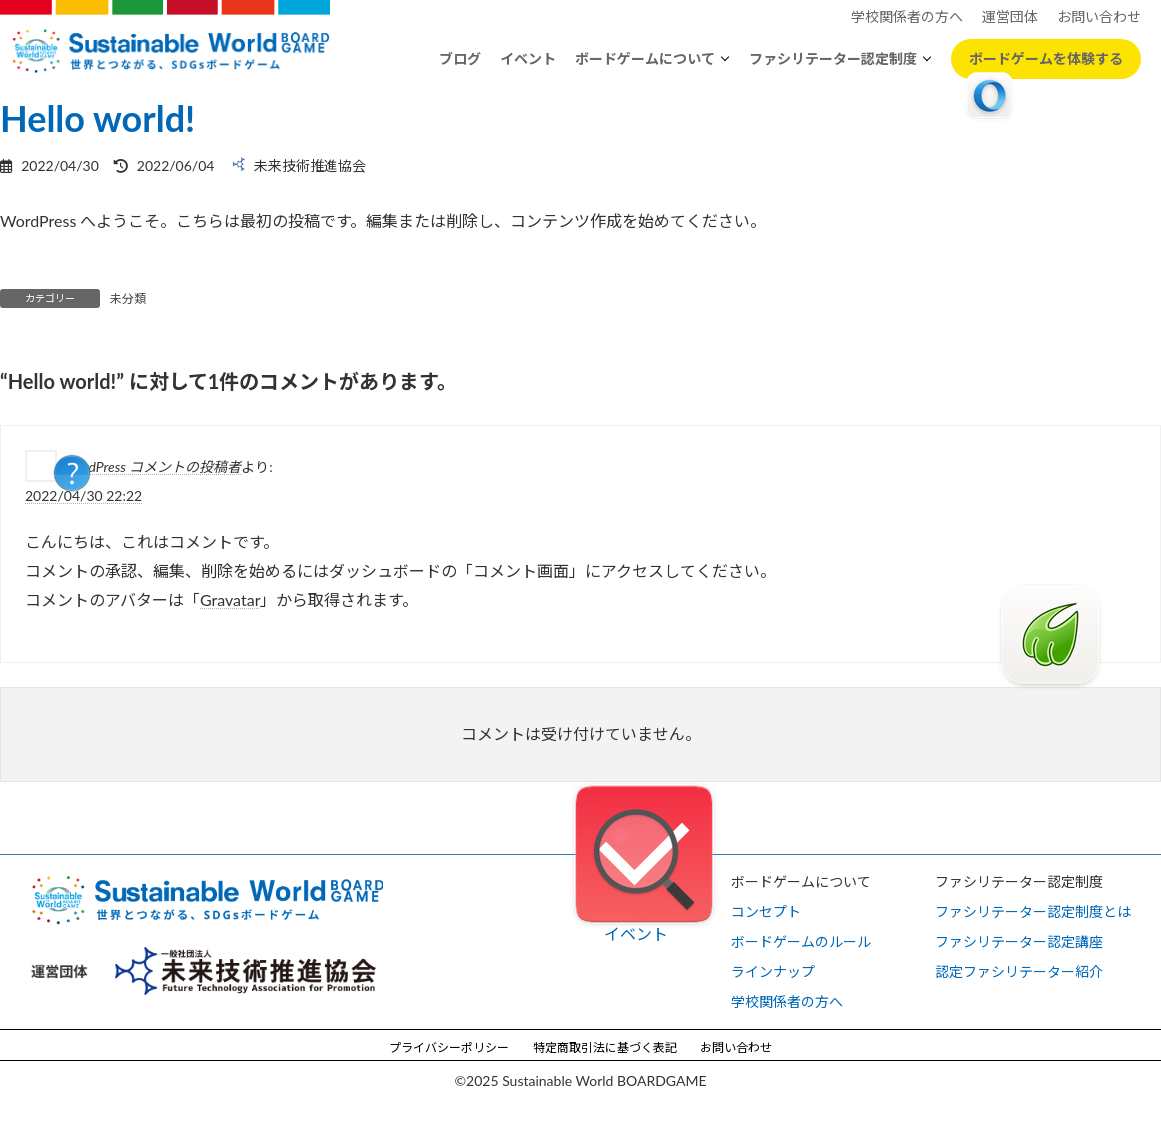 This screenshot has width=1161, height=1125. Describe the element at coordinates (1050, 634) in the screenshot. I see `launch midori web browser` at that location.